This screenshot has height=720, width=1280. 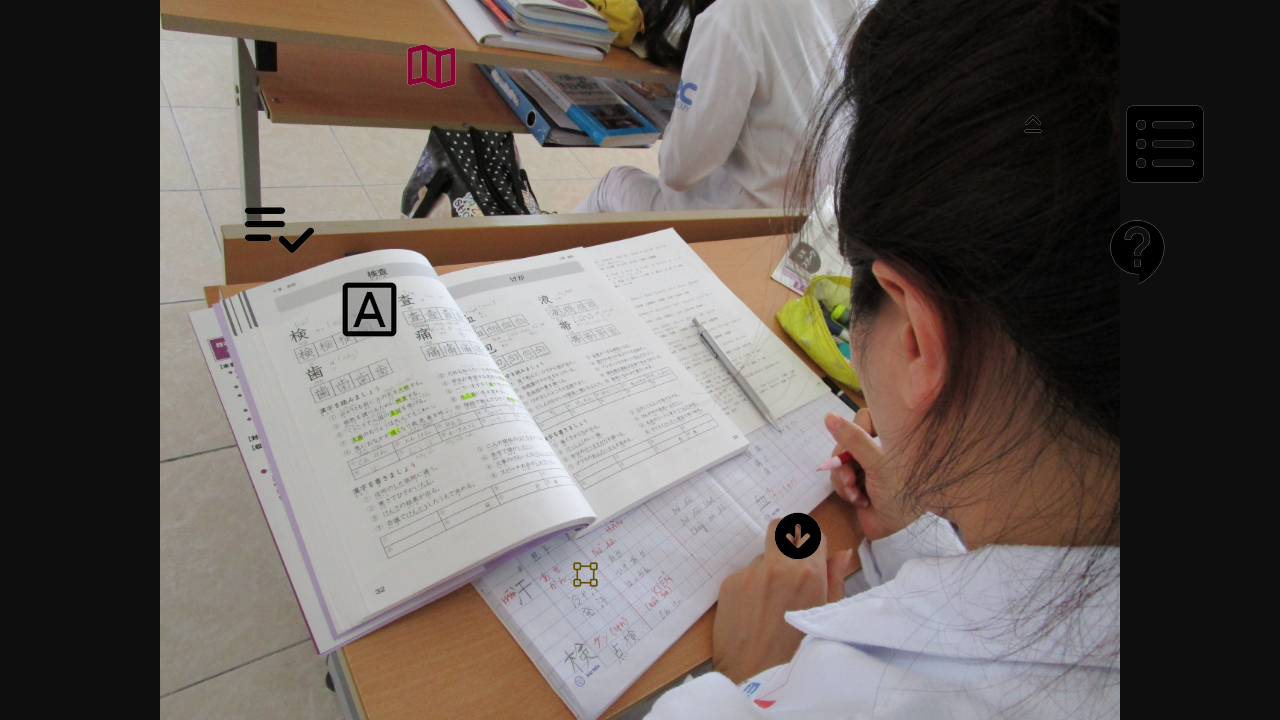 I want to click on view items in list format, so click(x=1165, y=144).